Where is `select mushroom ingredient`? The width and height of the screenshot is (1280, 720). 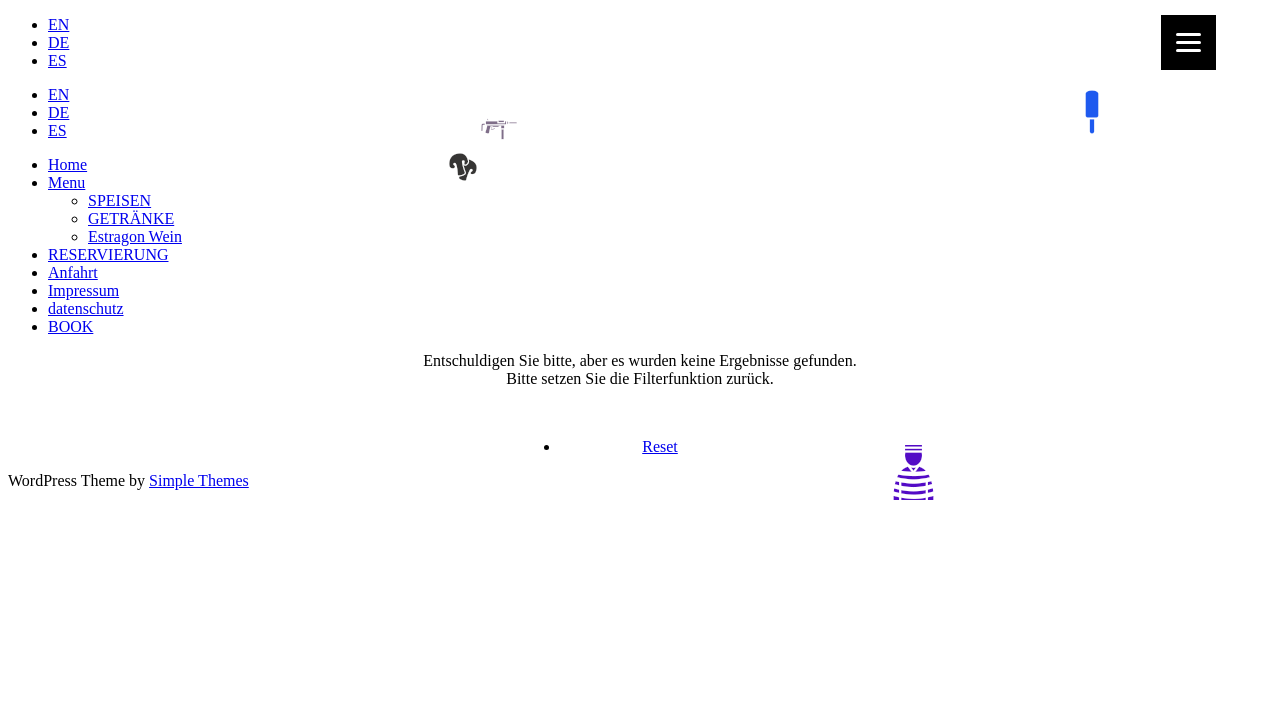 select mushroom ingredient is located at coordinates (463, 167).